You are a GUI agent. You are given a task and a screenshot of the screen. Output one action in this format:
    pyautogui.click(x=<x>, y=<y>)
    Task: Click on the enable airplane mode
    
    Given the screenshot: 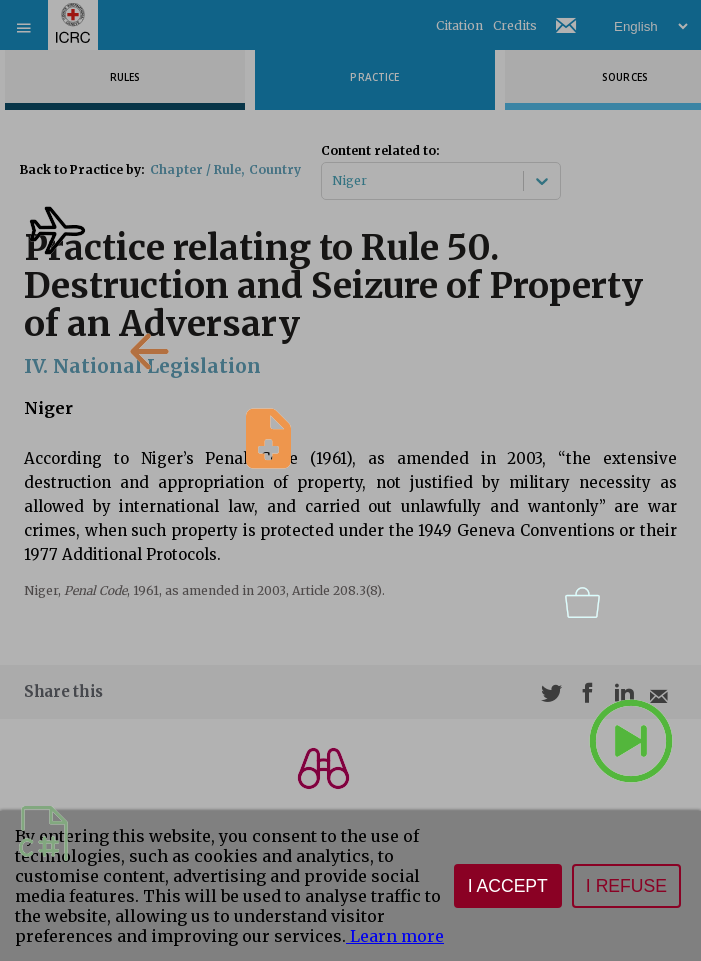 What is the action you would take?
    pyautogui.click(x=57, y=230)
    